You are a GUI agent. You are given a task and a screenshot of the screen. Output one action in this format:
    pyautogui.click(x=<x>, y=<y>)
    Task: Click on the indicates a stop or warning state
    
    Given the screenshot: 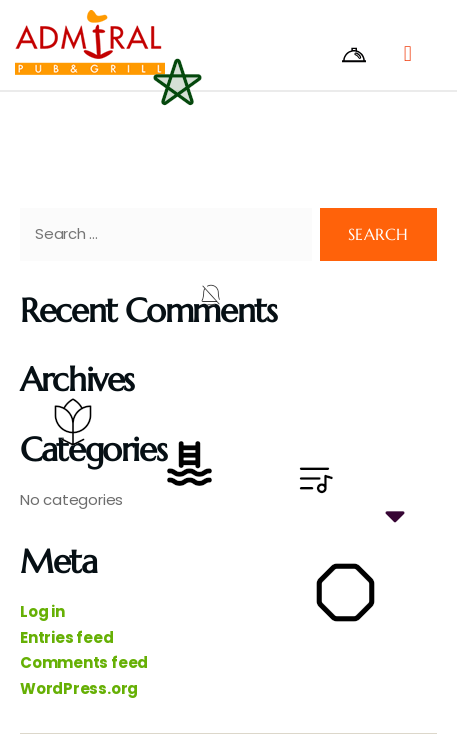 What is the action you would take?
    pyautogui.click(x=345, y=592)
    